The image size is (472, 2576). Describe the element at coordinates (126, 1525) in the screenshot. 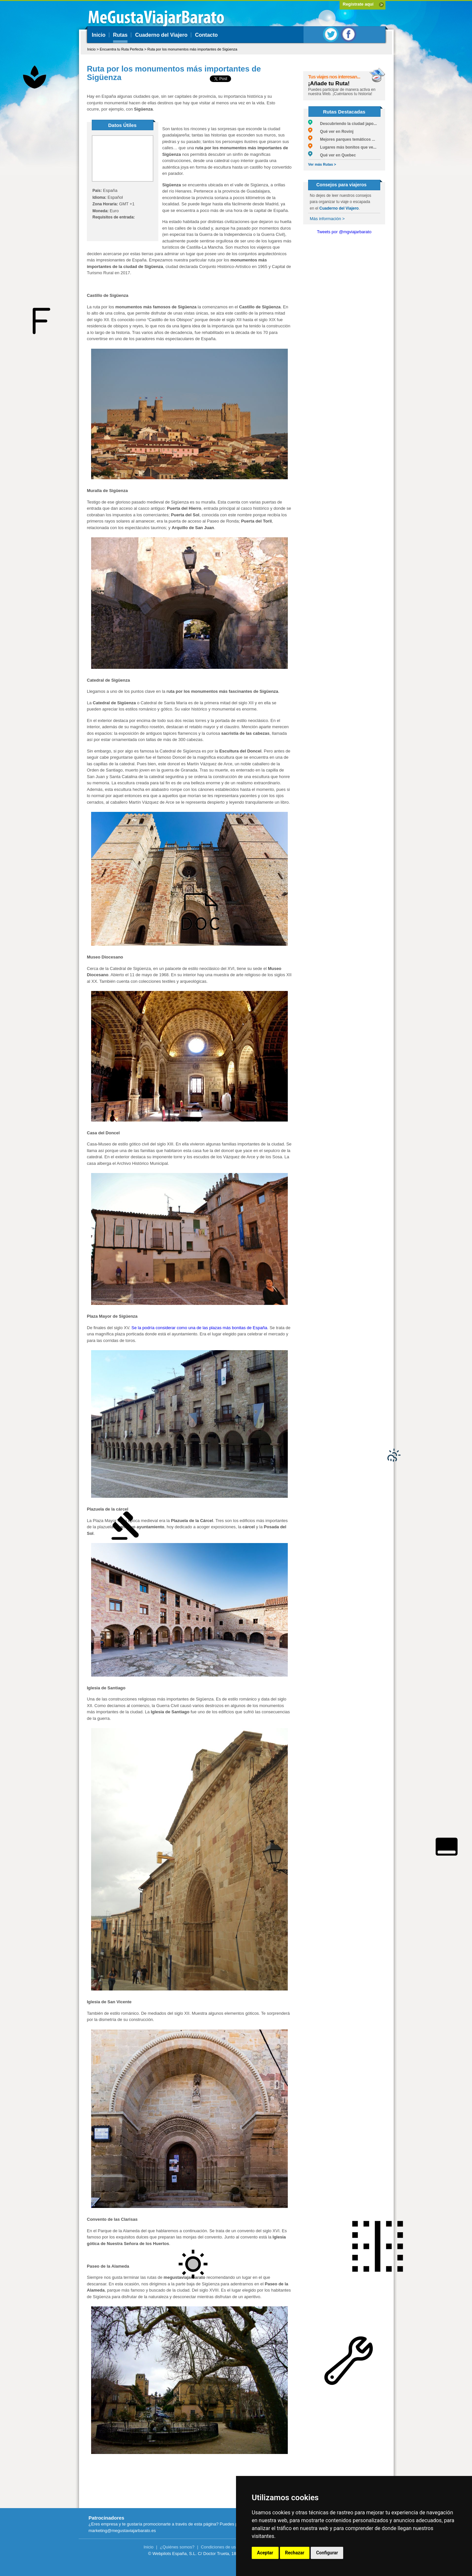

I see `access legal or terms of service information` at that location.